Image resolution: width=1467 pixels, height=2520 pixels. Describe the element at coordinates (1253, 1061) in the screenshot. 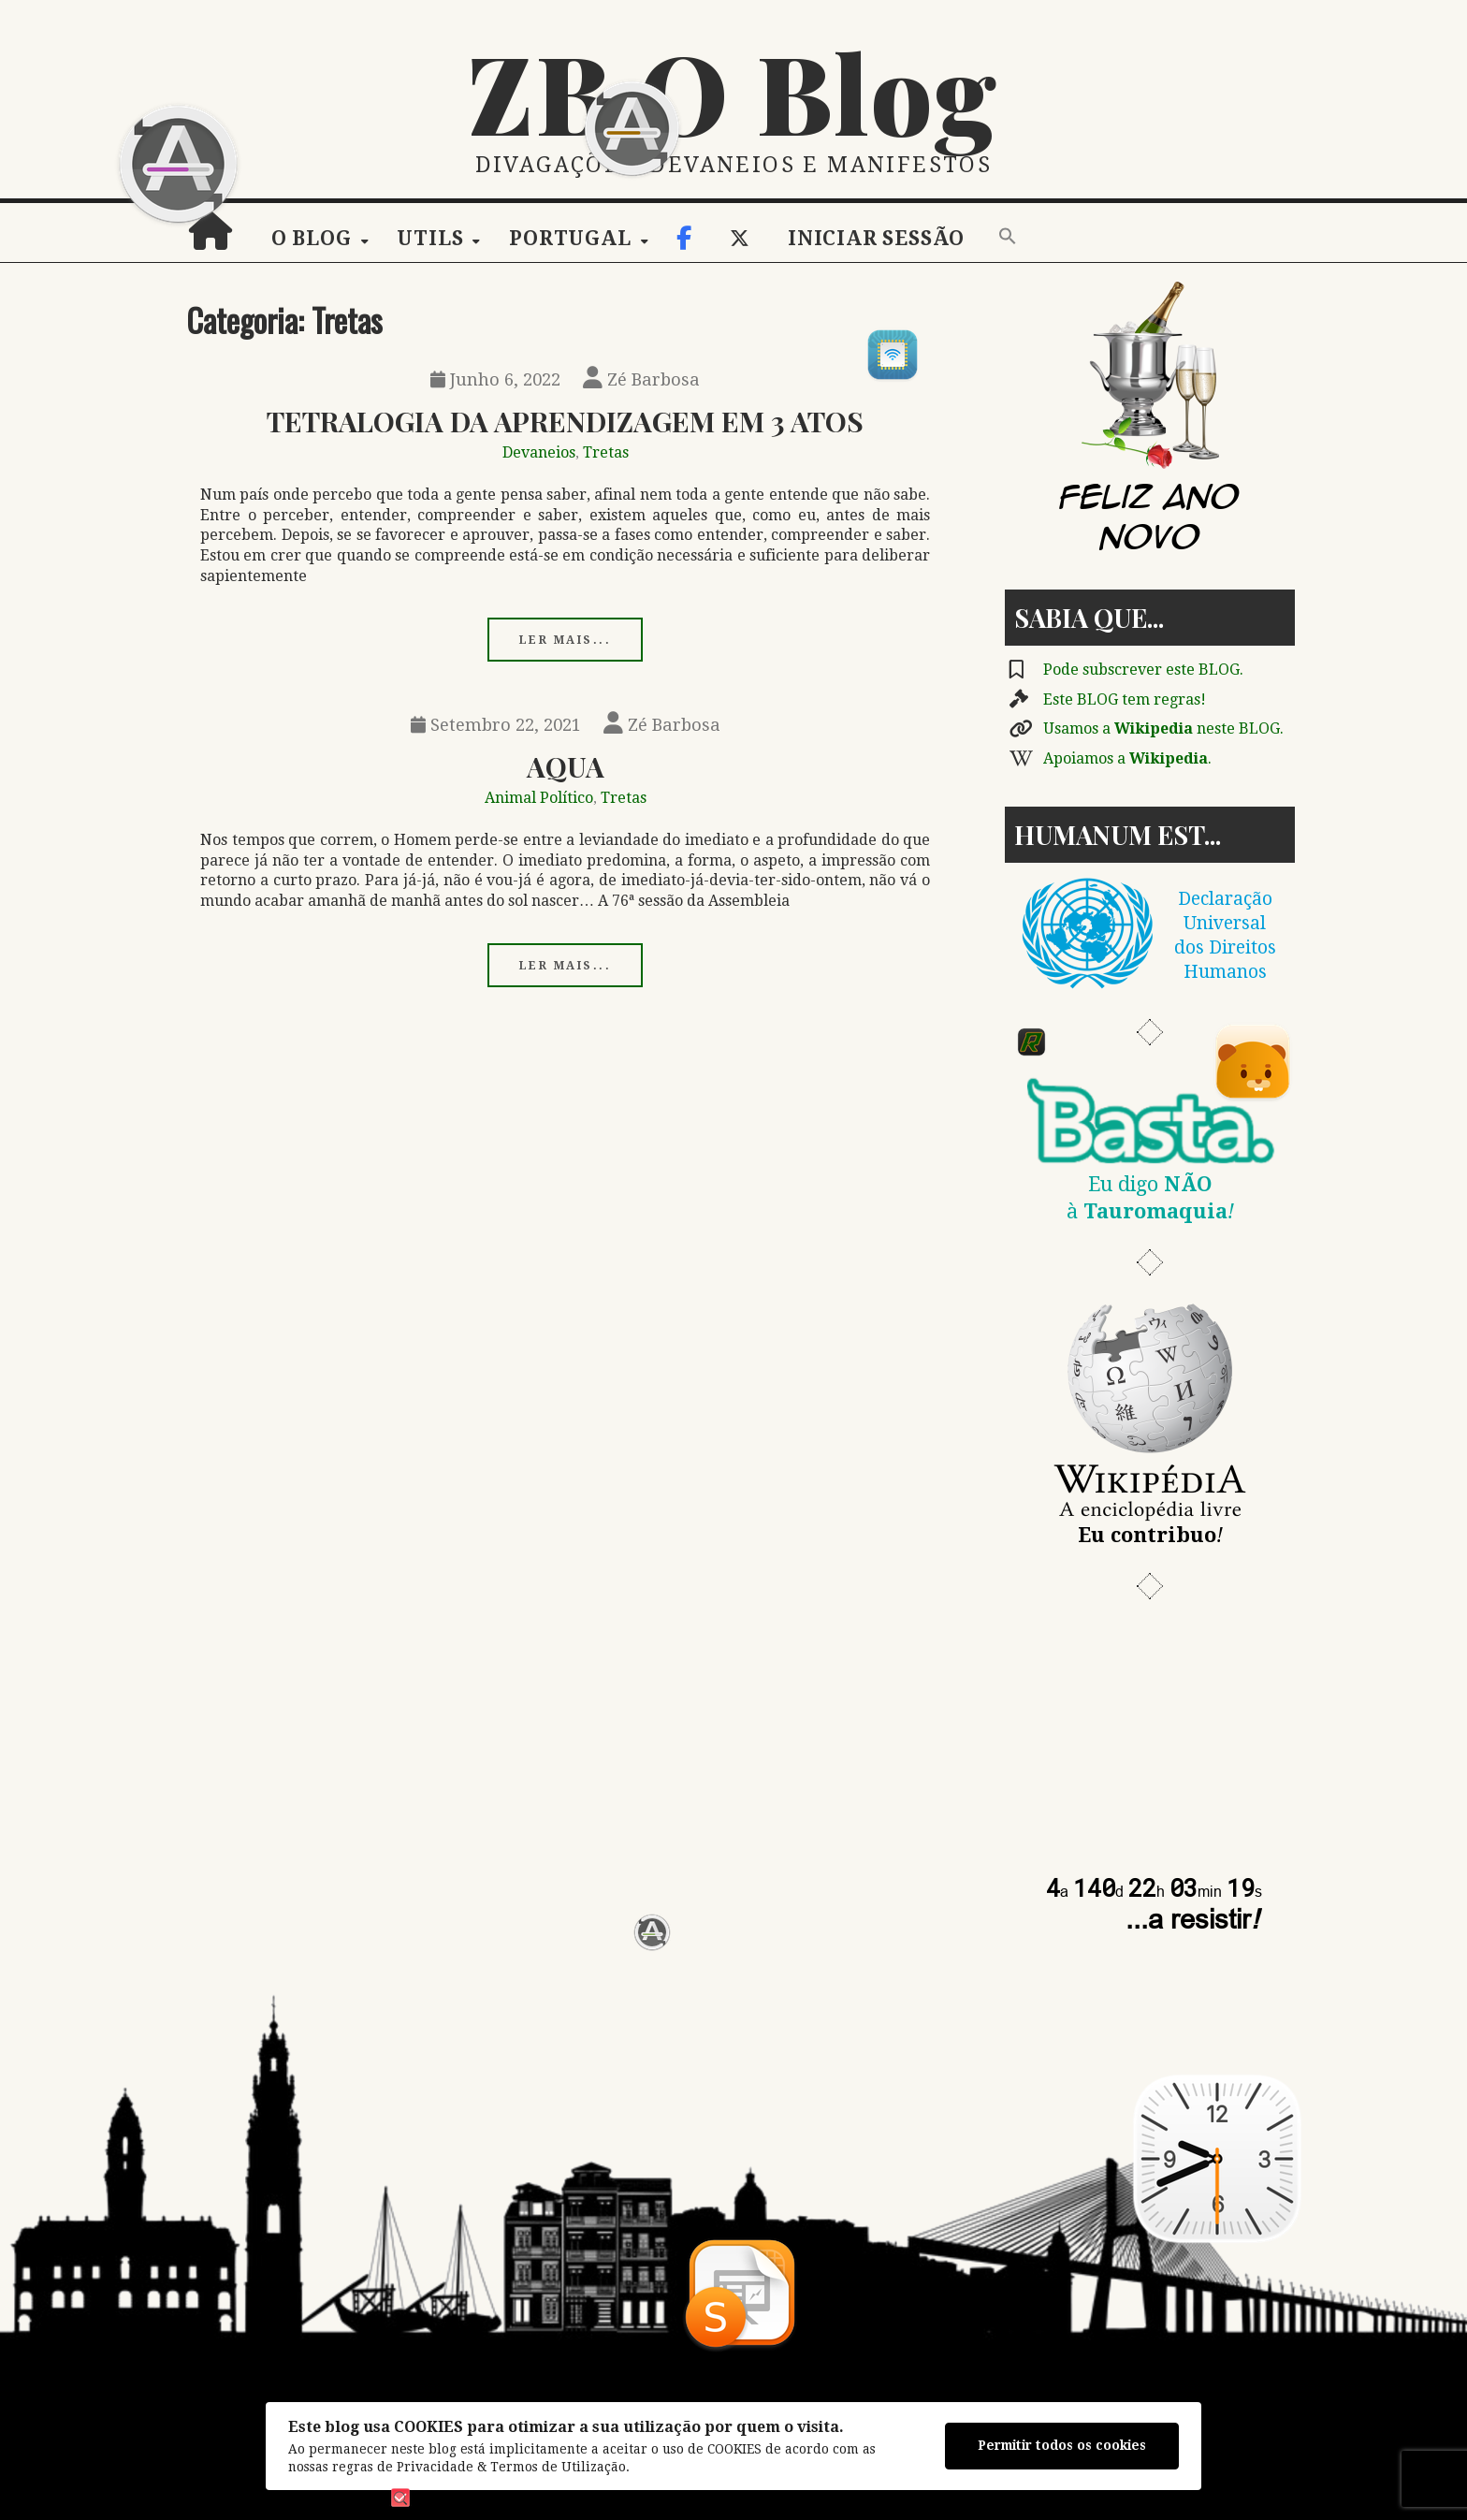

I see `open beaver notes app` at that location.